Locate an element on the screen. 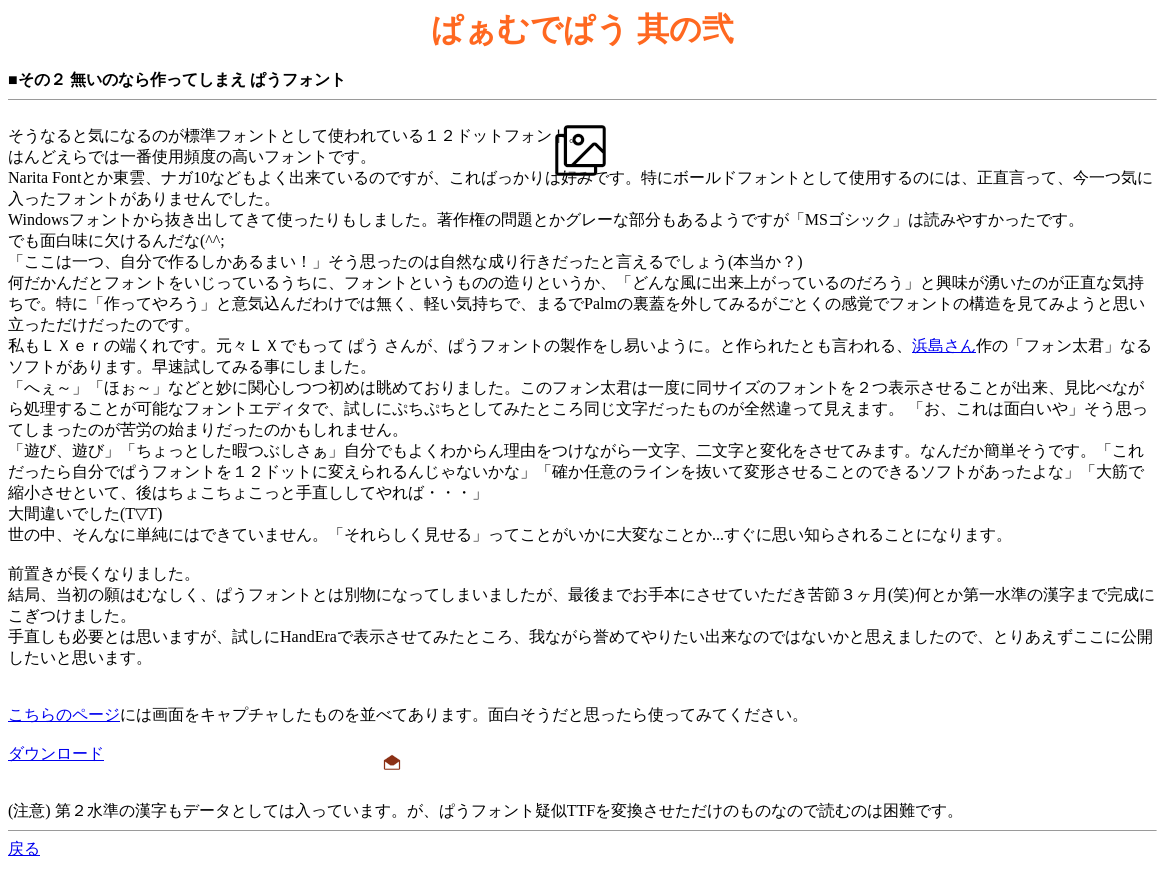  view photo gallery is located at coordinates (580, 150).